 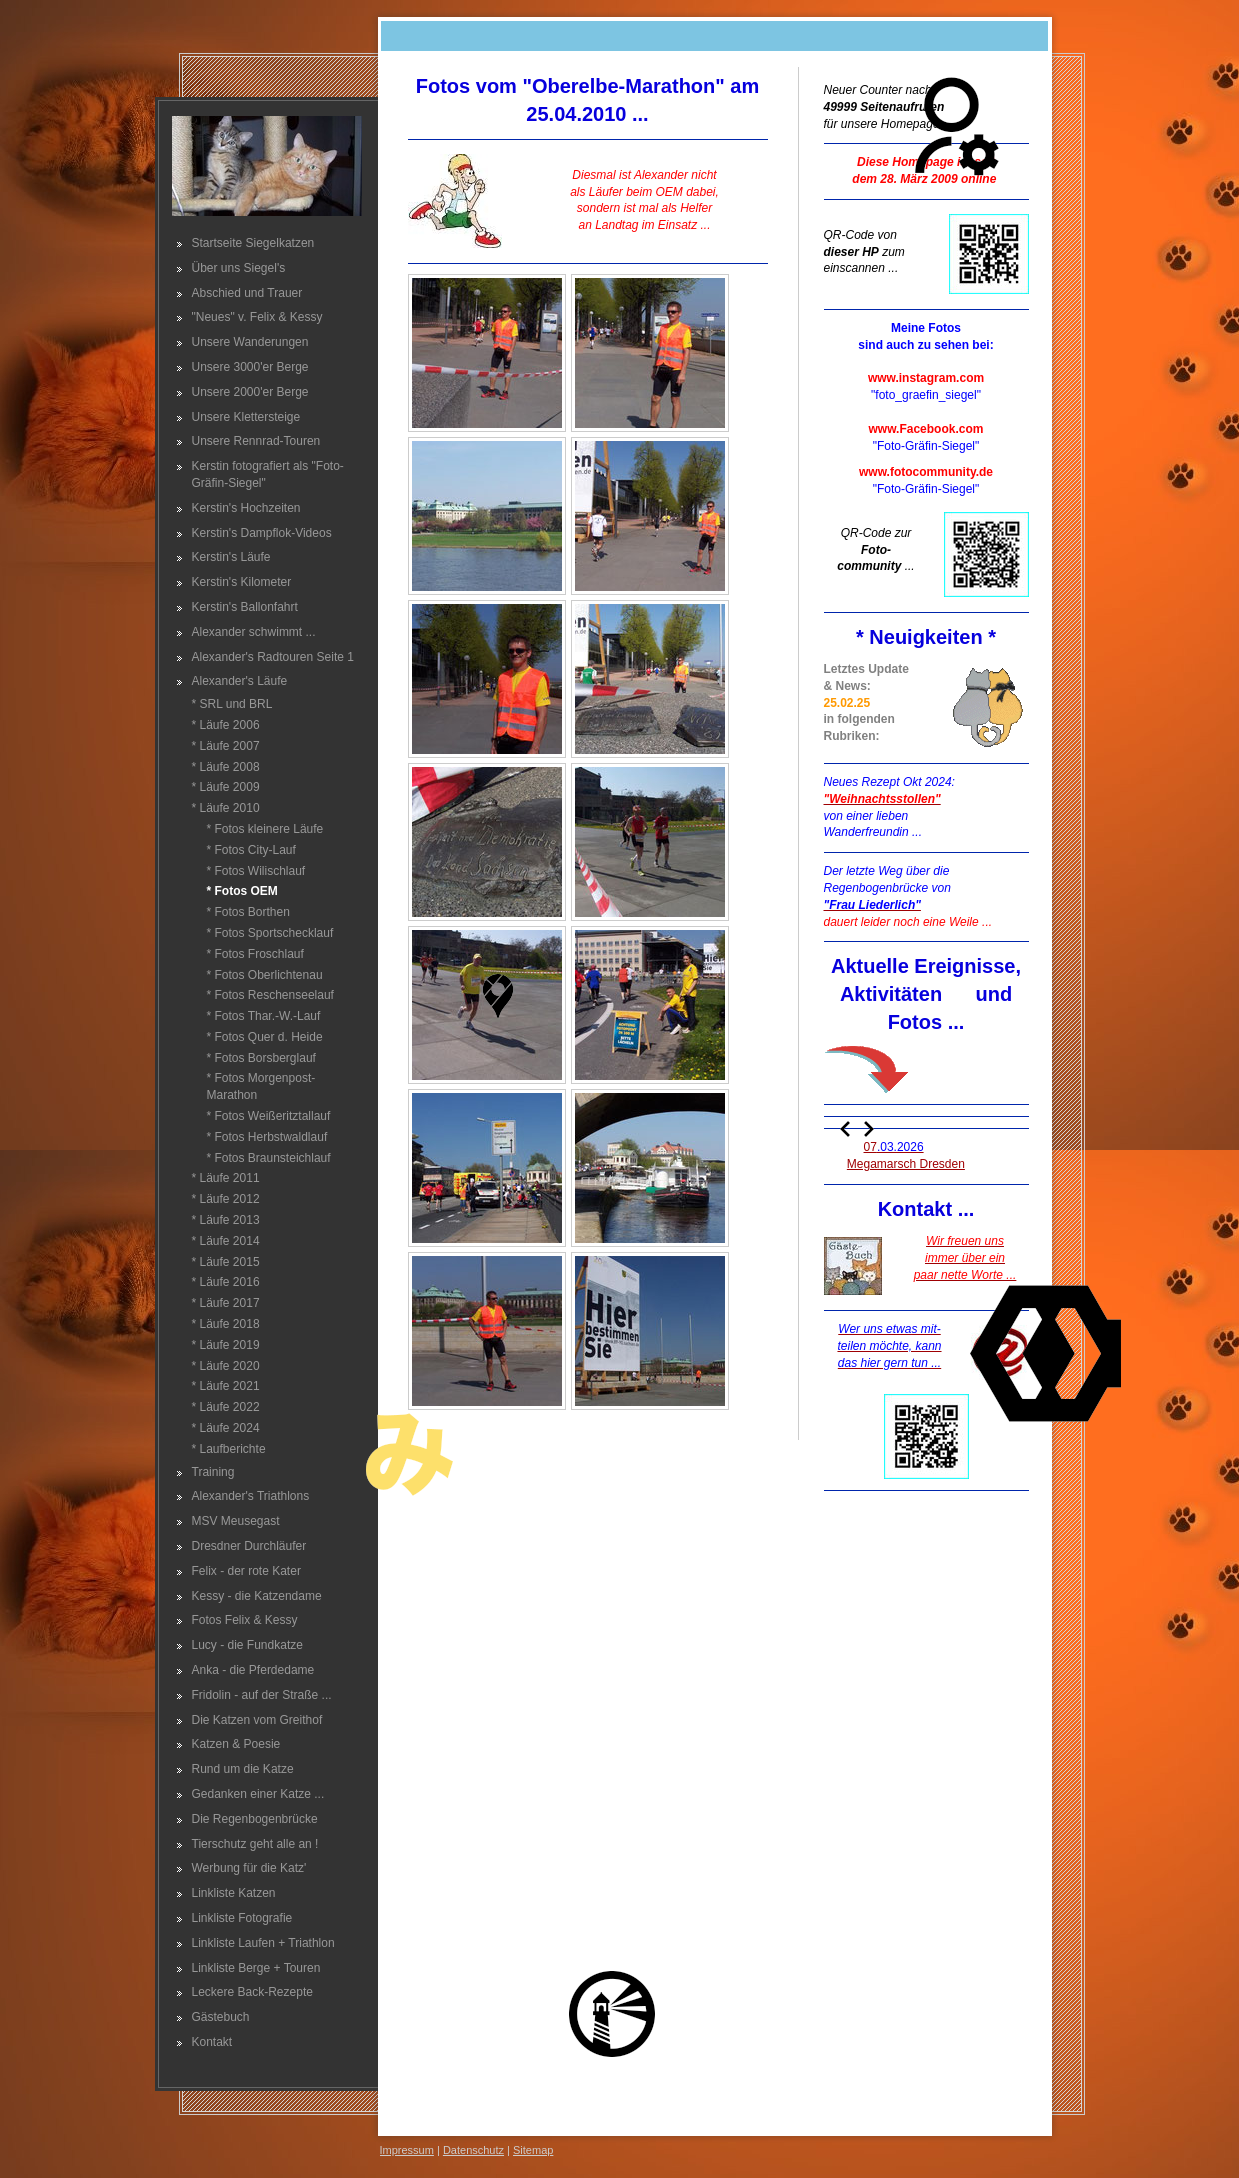 What do you see at coordinates (498, 996) in the screenshot?
I see `open Google Maps` at bounding box center [498, 996].